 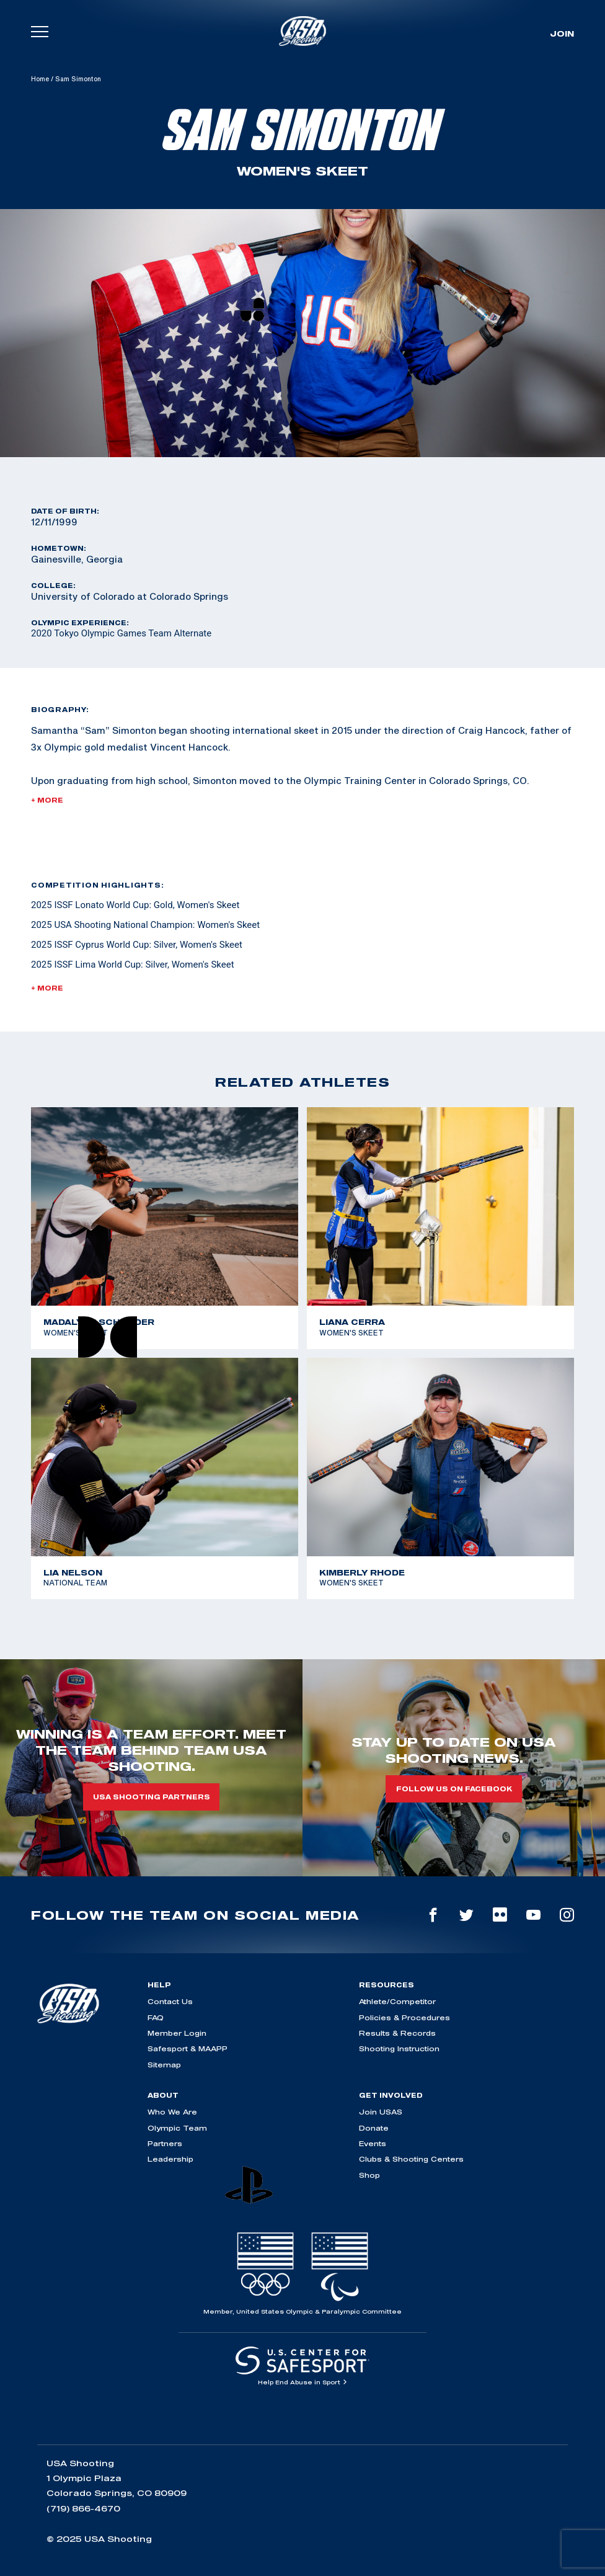 What do you see at coordinates (107, 1337) in the screenshot?
I see `indicates dolby audio or surround sound support` at bounding box center [107, 1337].